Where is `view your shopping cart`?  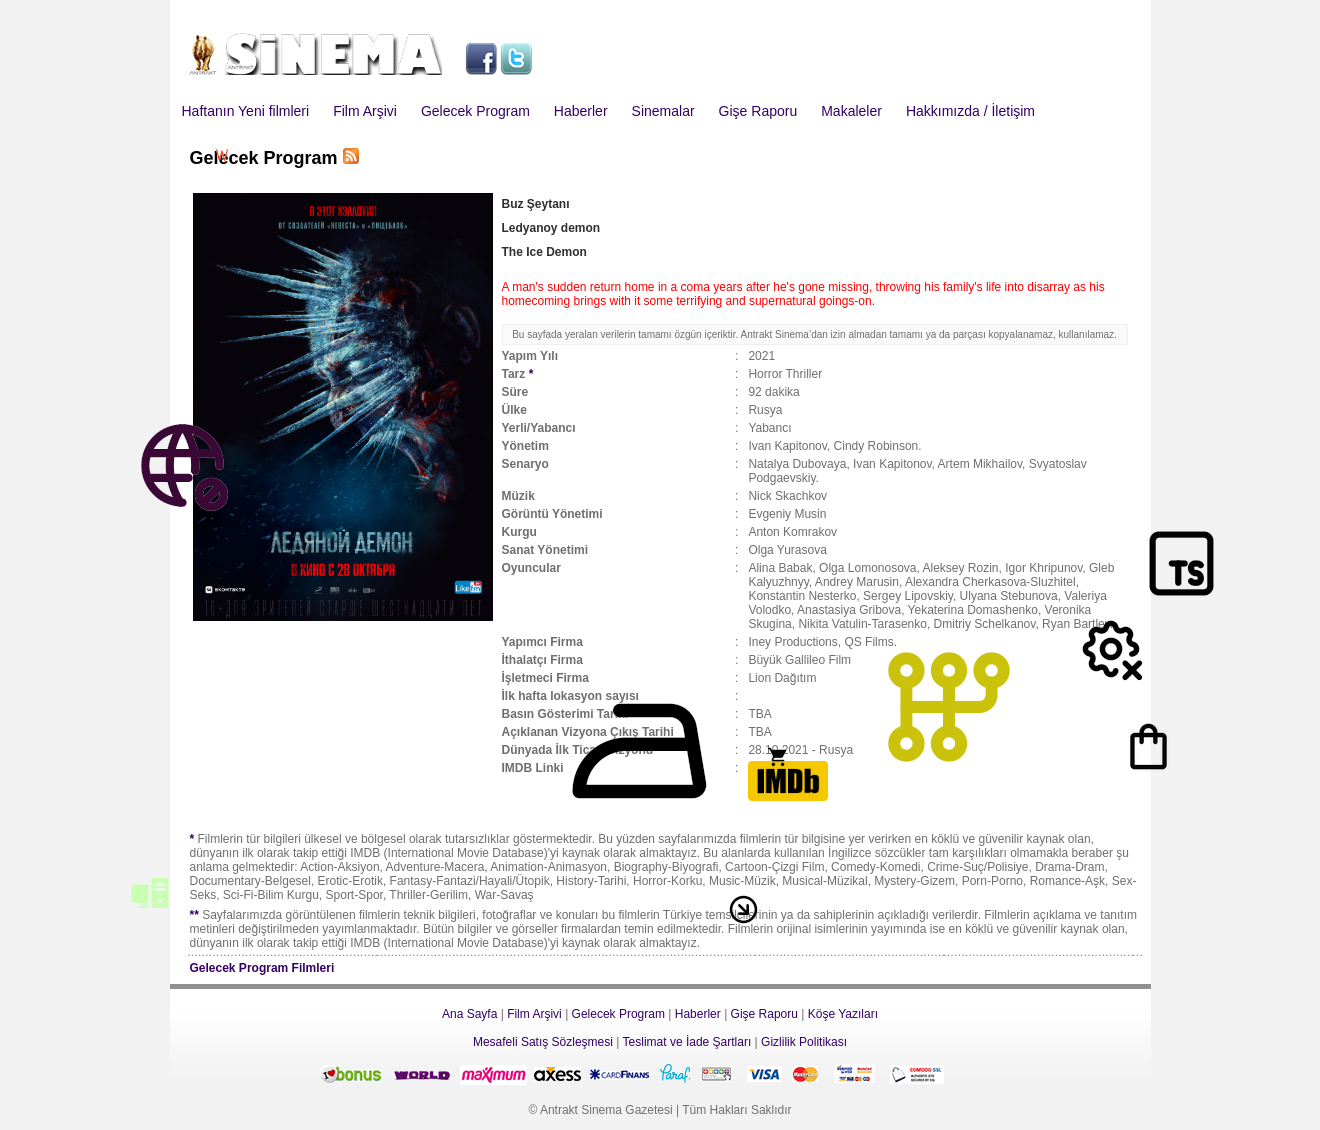 view your shopping cart is located at coordinates (778, 757).